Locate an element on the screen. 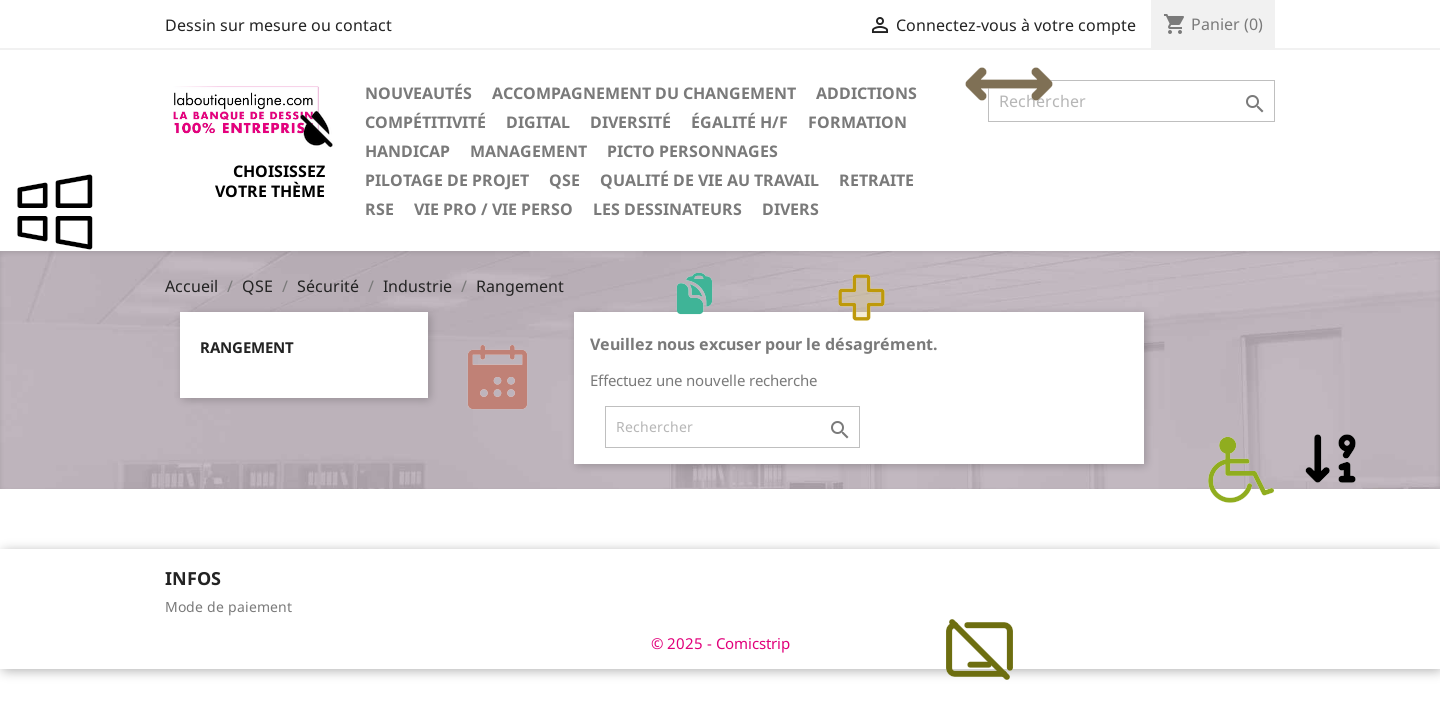 Image resolution: width=1440 pixels, height=720 pixels. reset or remove color formatting is located at coordinates (316, 128).